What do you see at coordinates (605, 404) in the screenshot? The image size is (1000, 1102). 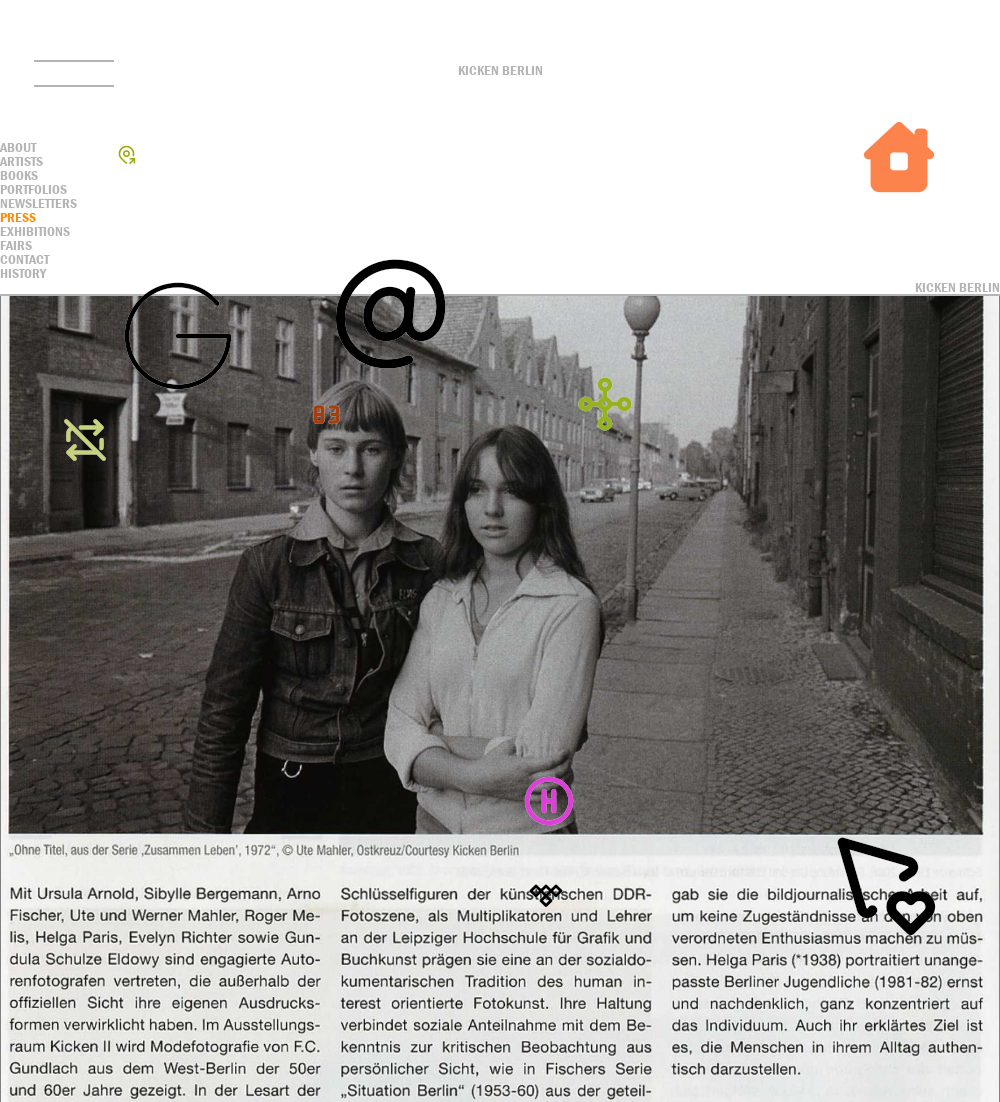 I see `view star network topology` at bounding box center [605, 404].